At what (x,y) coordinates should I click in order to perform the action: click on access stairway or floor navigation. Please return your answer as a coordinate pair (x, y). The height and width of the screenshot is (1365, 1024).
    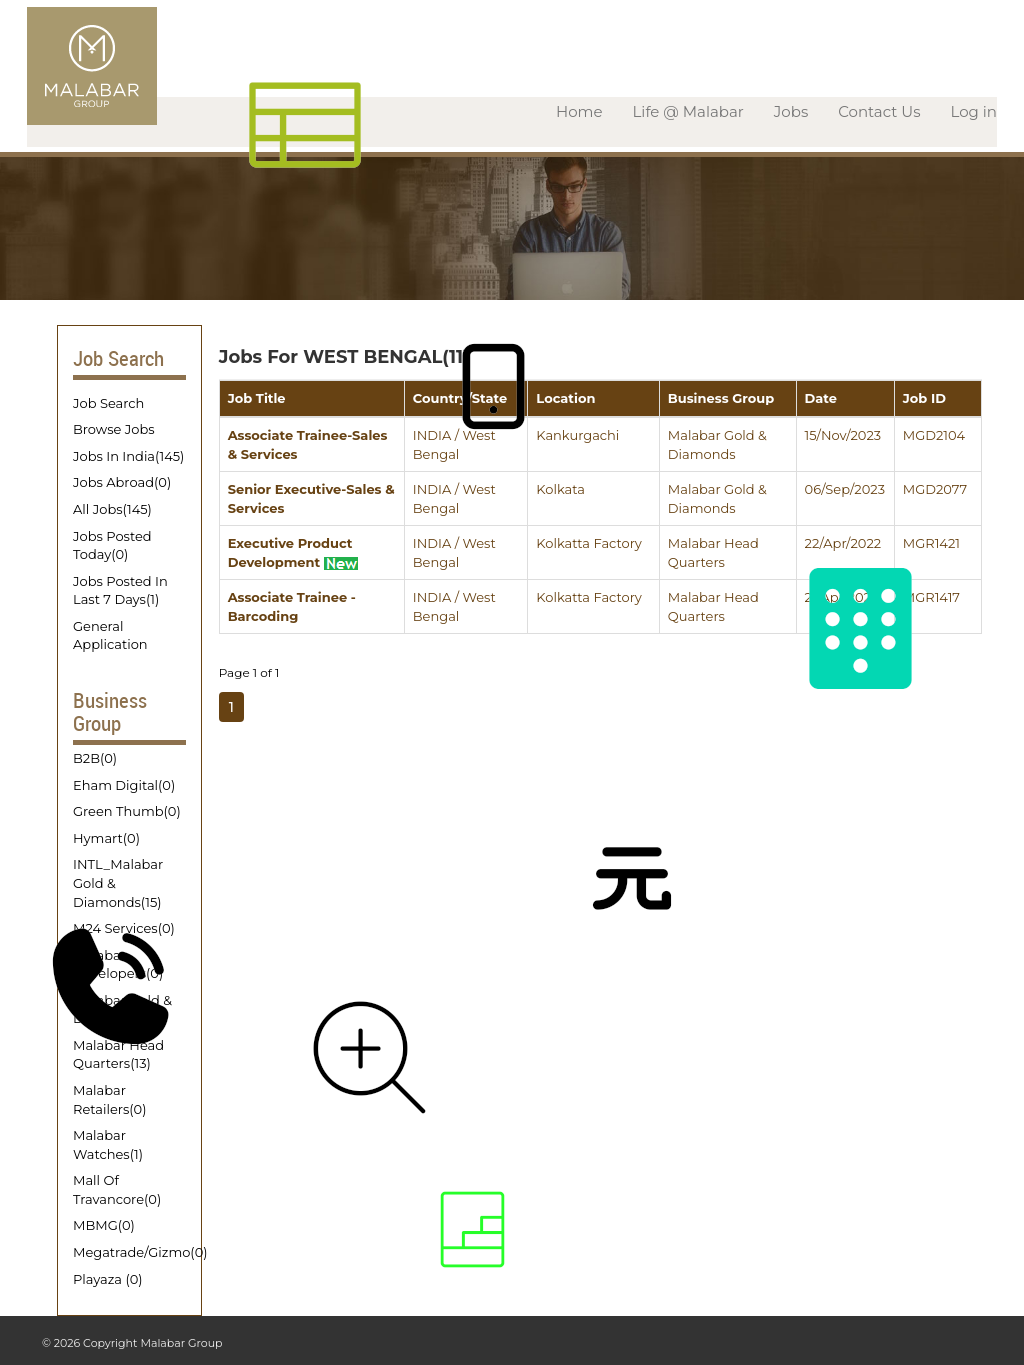
    Looking at the image, I should click on (472, 1229).